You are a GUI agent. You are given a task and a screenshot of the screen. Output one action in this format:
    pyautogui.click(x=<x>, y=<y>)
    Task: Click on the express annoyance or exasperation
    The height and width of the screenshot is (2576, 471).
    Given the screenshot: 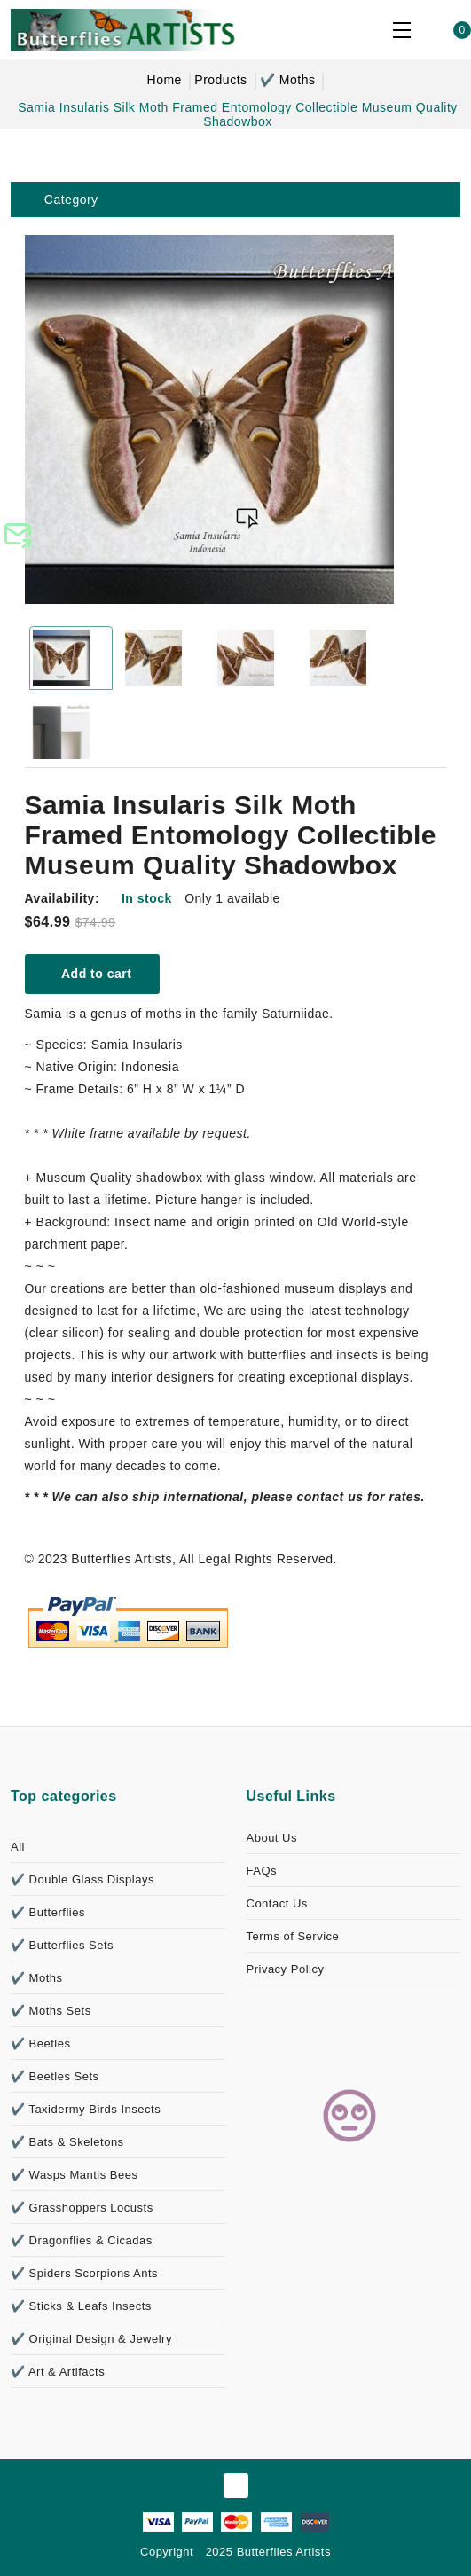 What is the action you would take?
    pyautogui.click(x=349, y=2116)
    